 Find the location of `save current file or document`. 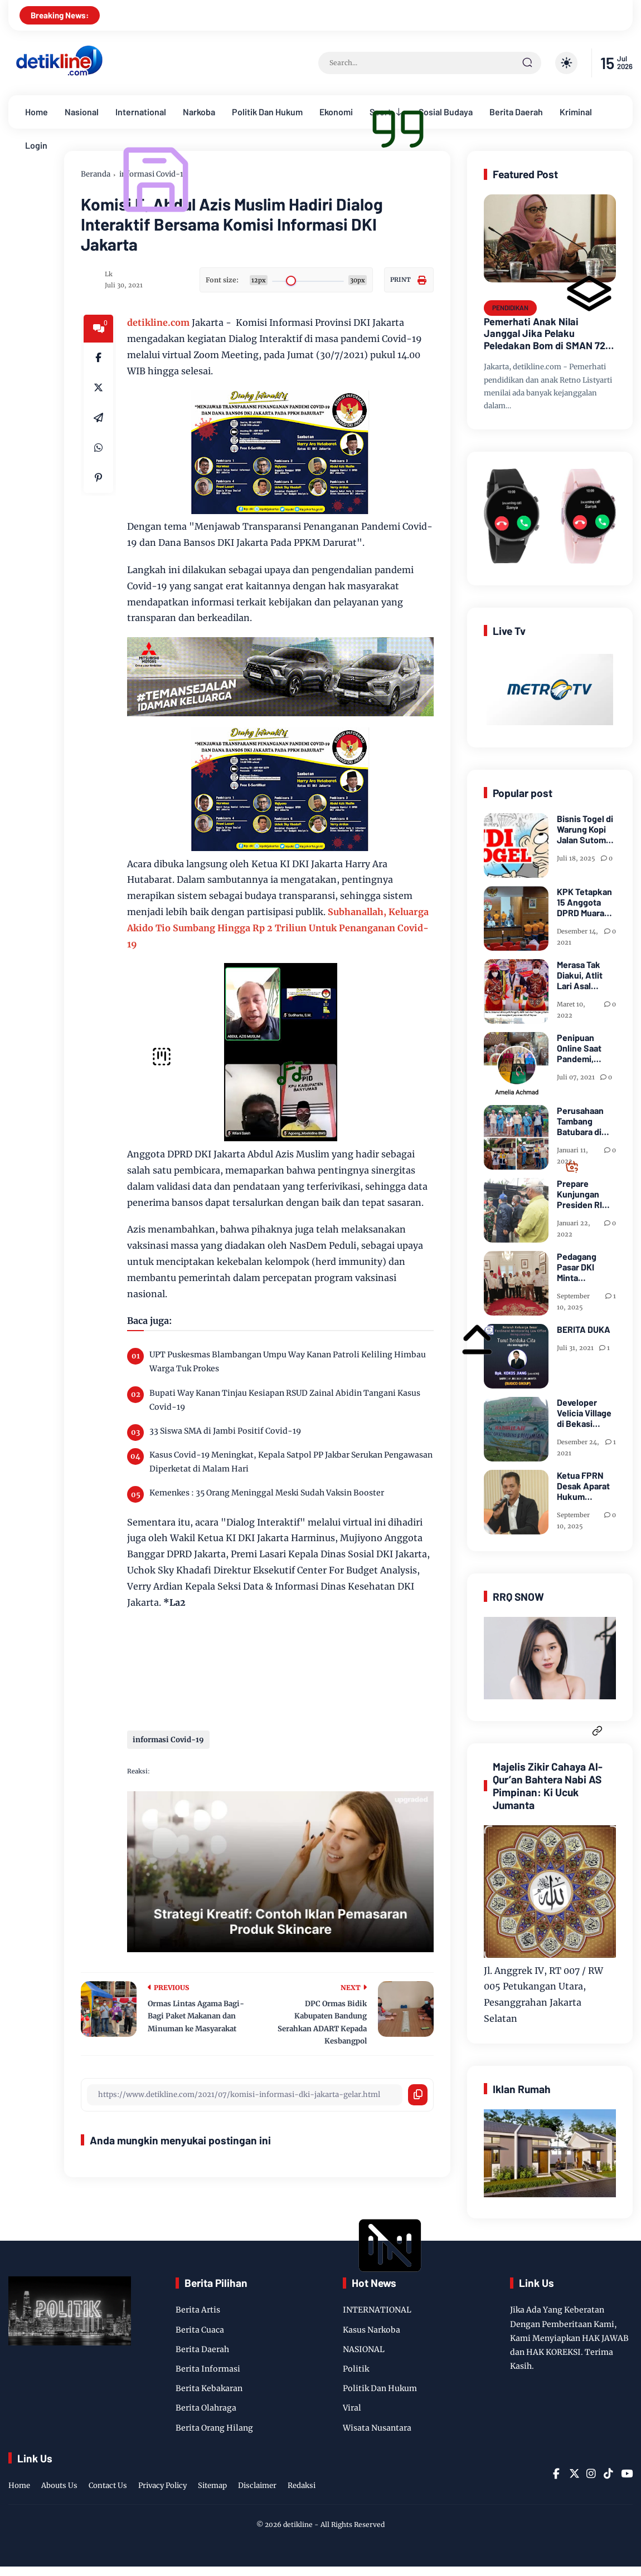

save current file or document is located at coordinates (156, 179).